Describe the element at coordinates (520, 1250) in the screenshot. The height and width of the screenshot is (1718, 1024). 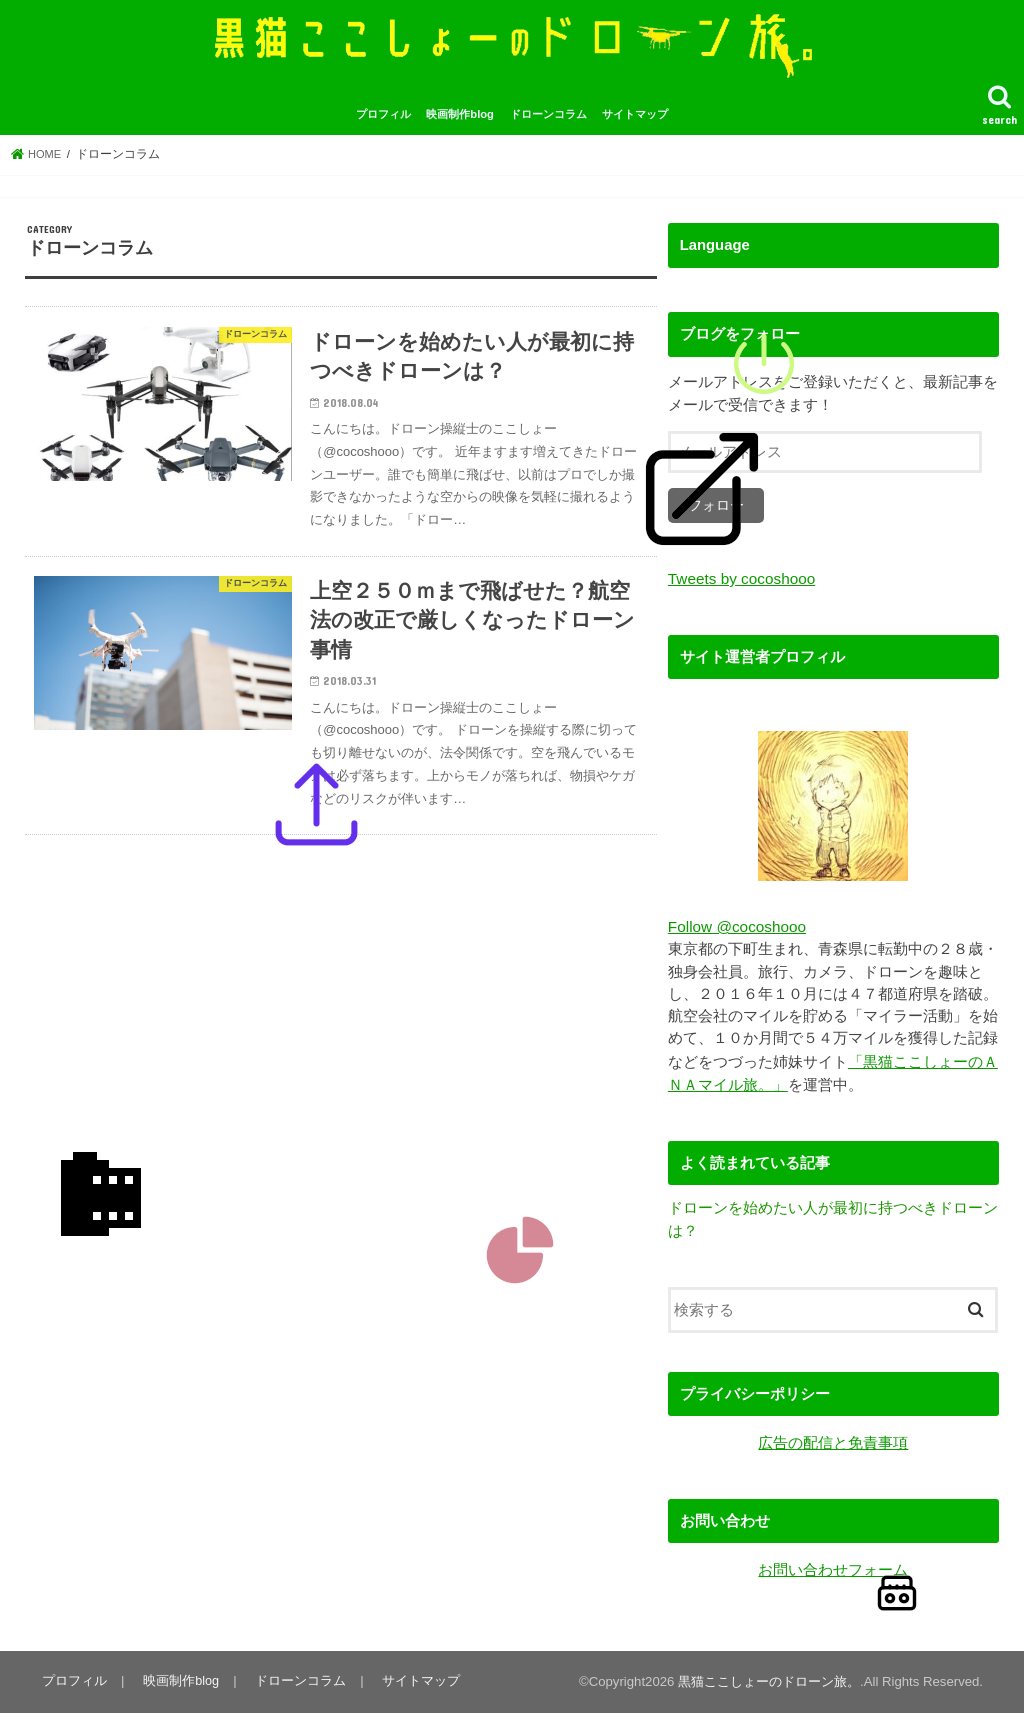
I see `view analytics or statistics breakdown` at that location.